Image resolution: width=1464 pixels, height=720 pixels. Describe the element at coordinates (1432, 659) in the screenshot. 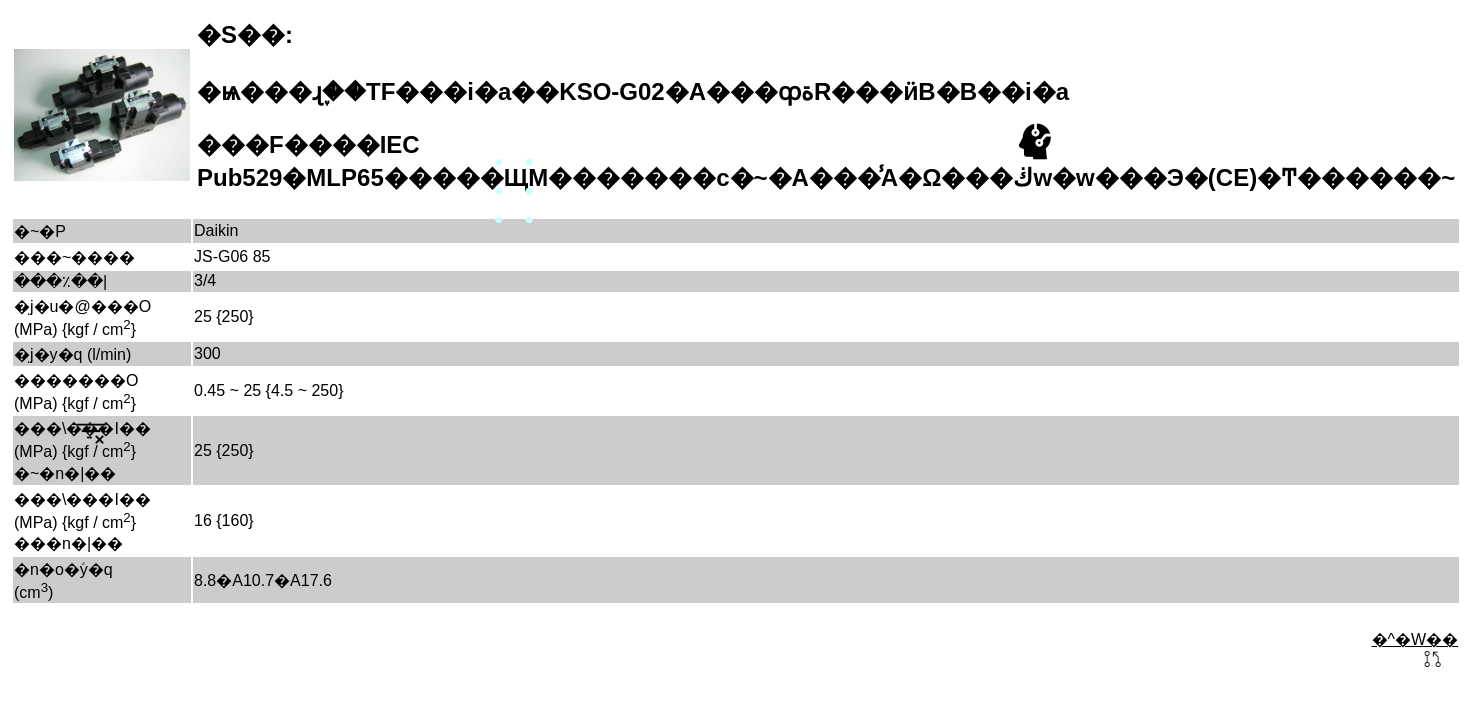

I see `create a new pull request` at that location.